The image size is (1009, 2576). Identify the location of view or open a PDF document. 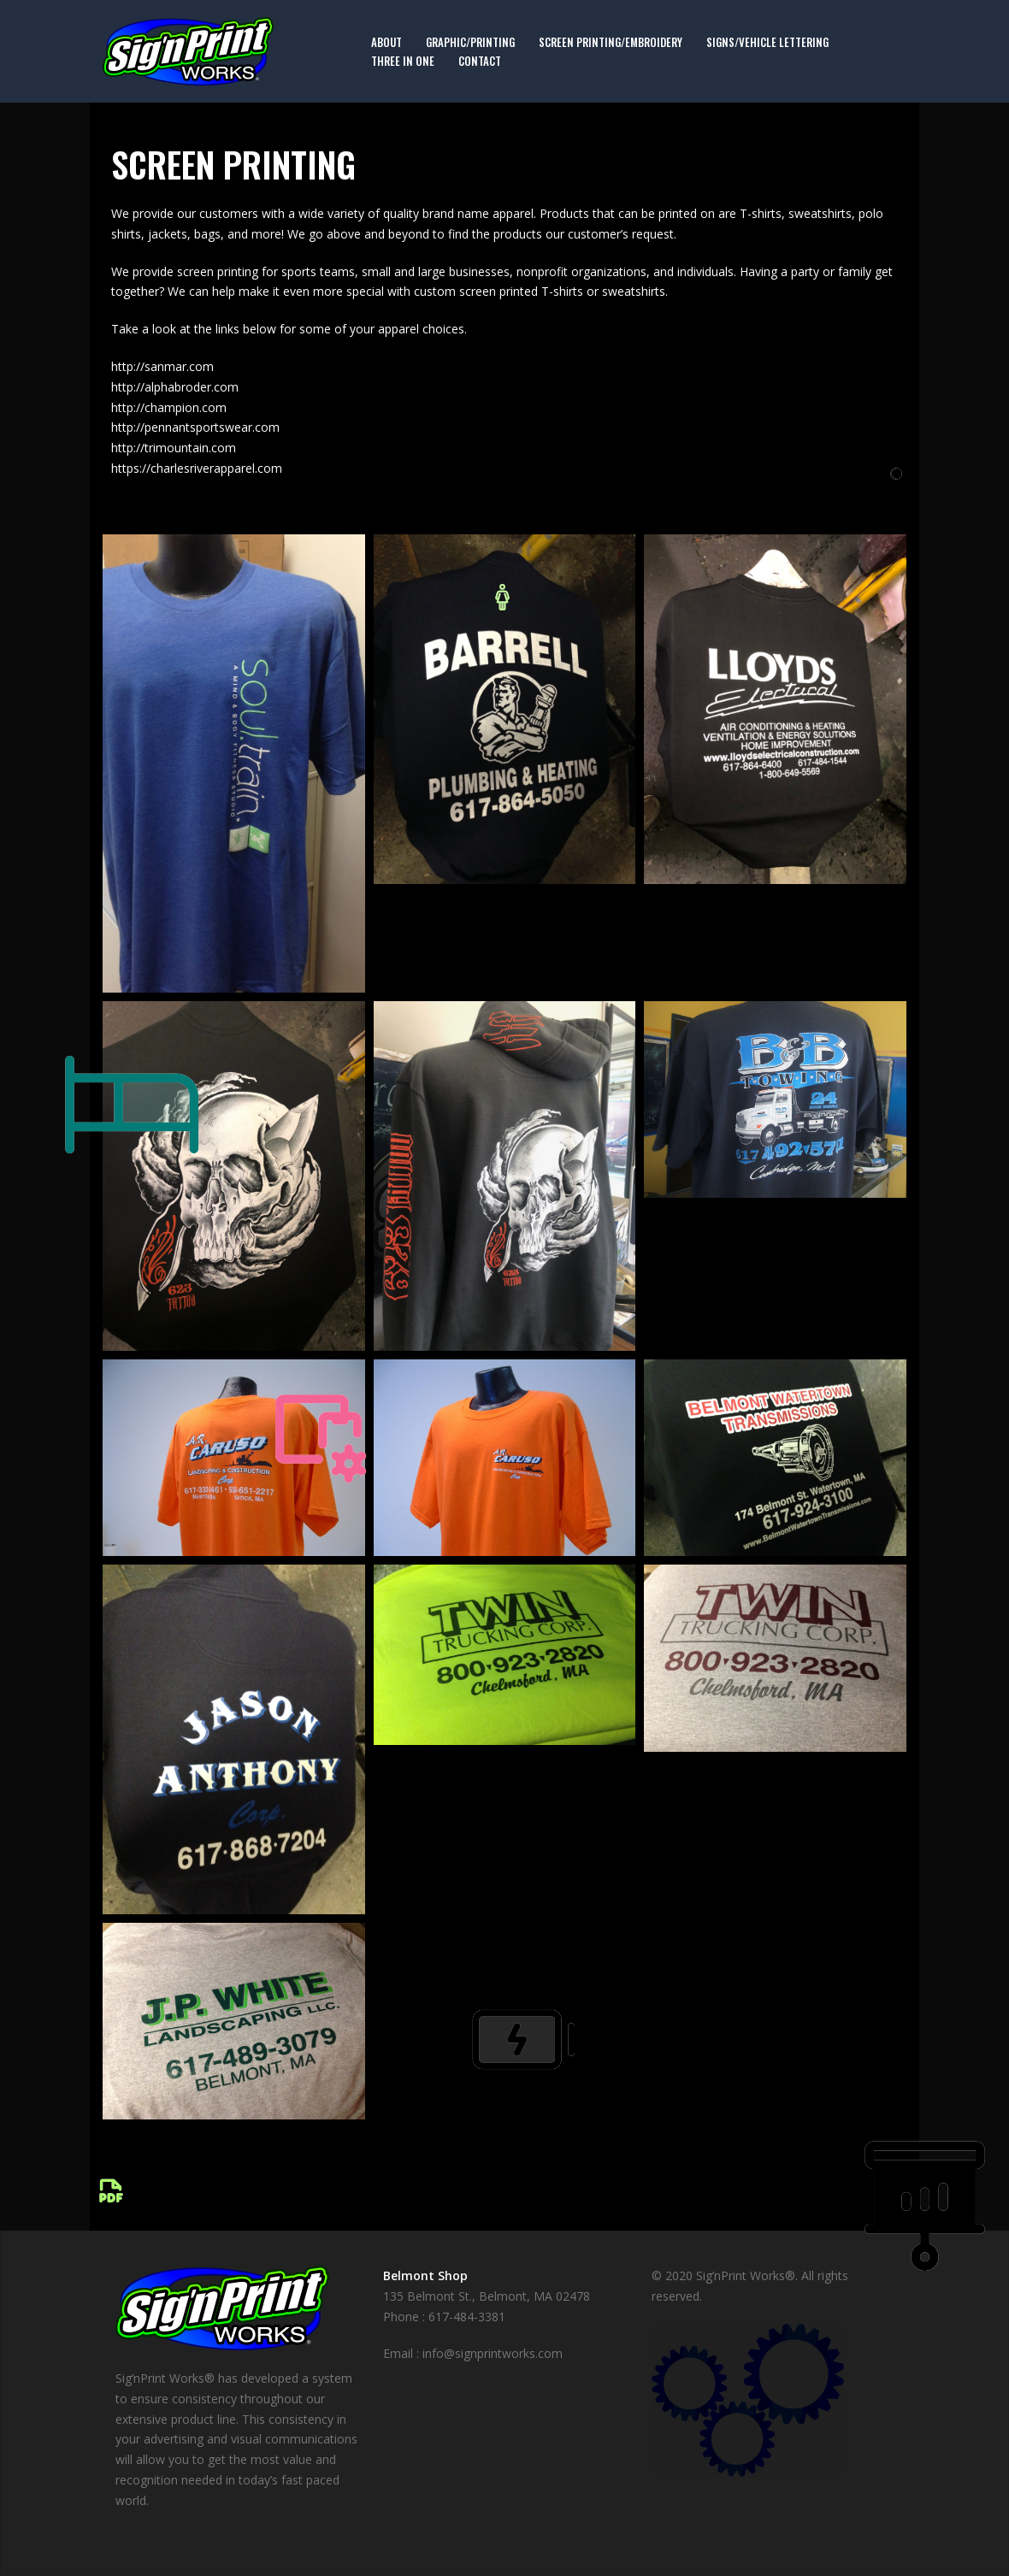
(110, 2191).